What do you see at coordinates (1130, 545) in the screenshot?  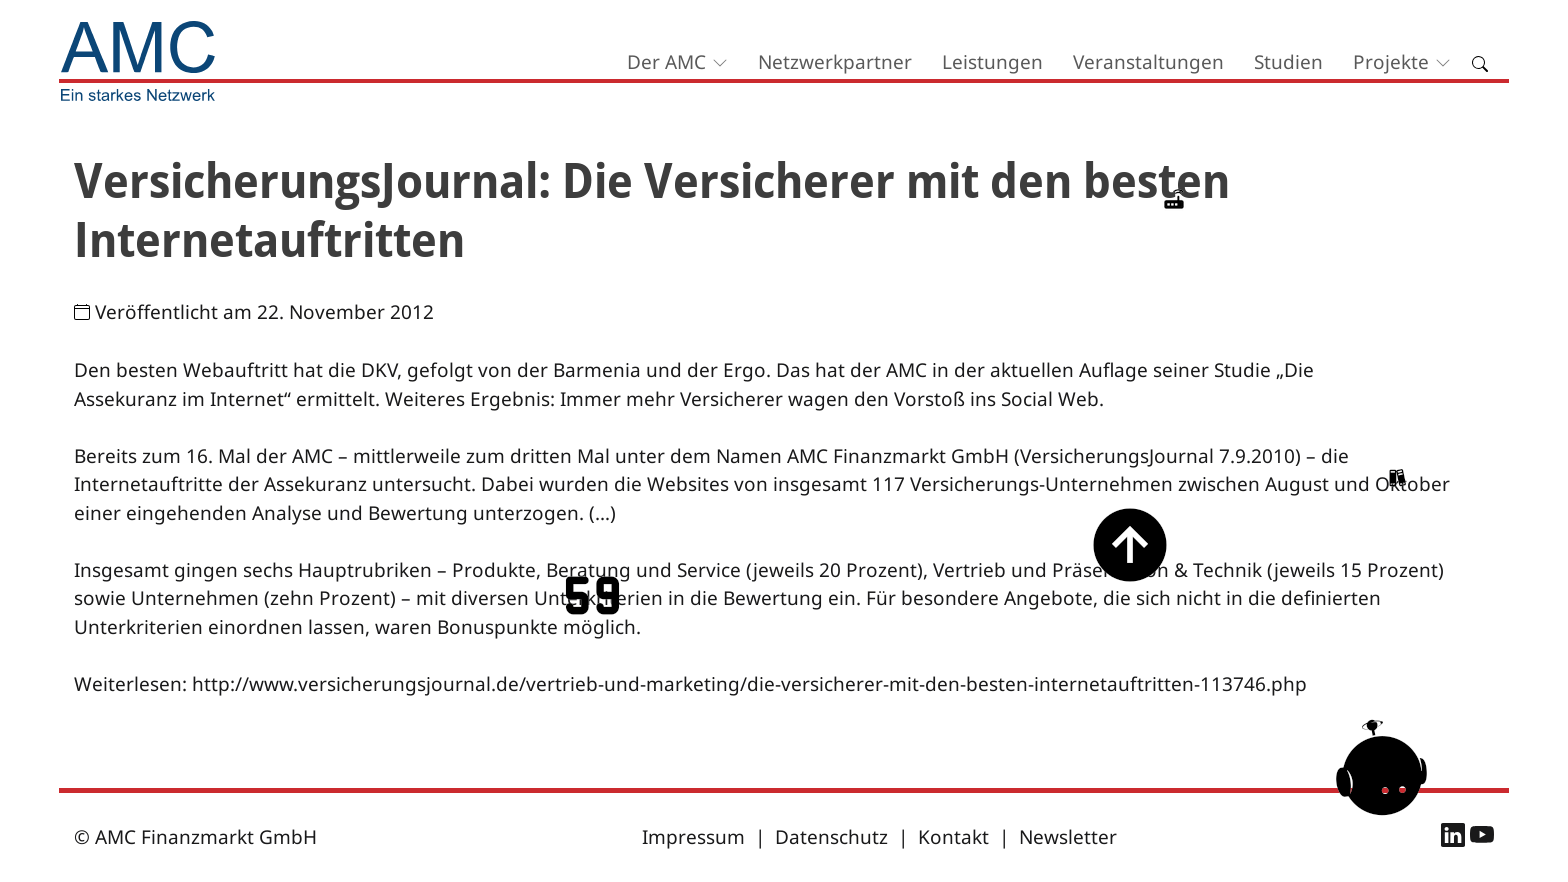 I see `scroll to top of page` at bounding box center [1130, 545].